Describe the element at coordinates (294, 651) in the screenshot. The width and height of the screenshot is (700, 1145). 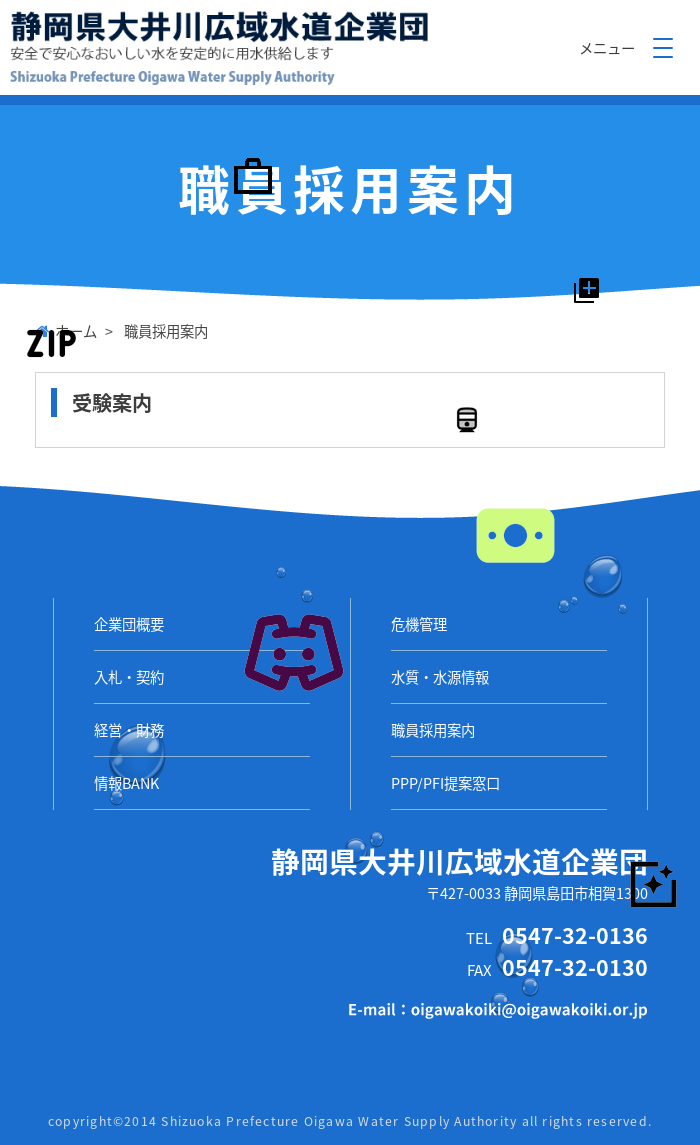
I see `open Discord` at that location.